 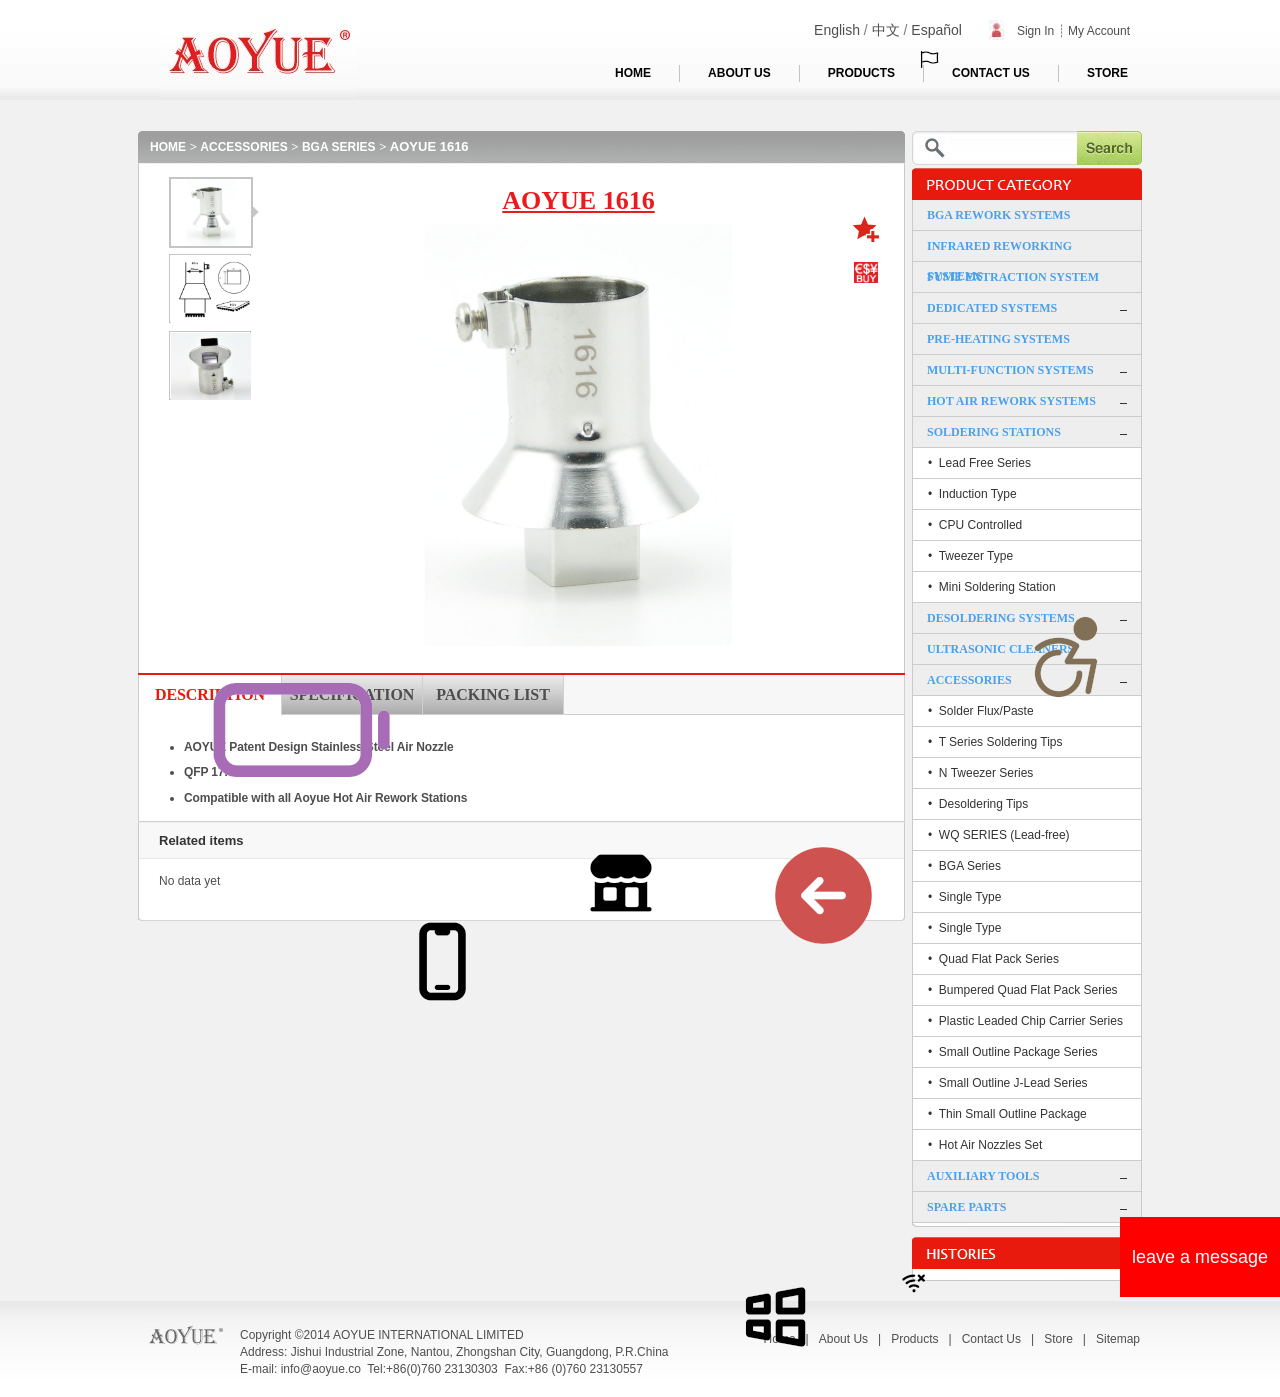 I want to click on indicates battery is completely drained, so click(x=302, y=730).